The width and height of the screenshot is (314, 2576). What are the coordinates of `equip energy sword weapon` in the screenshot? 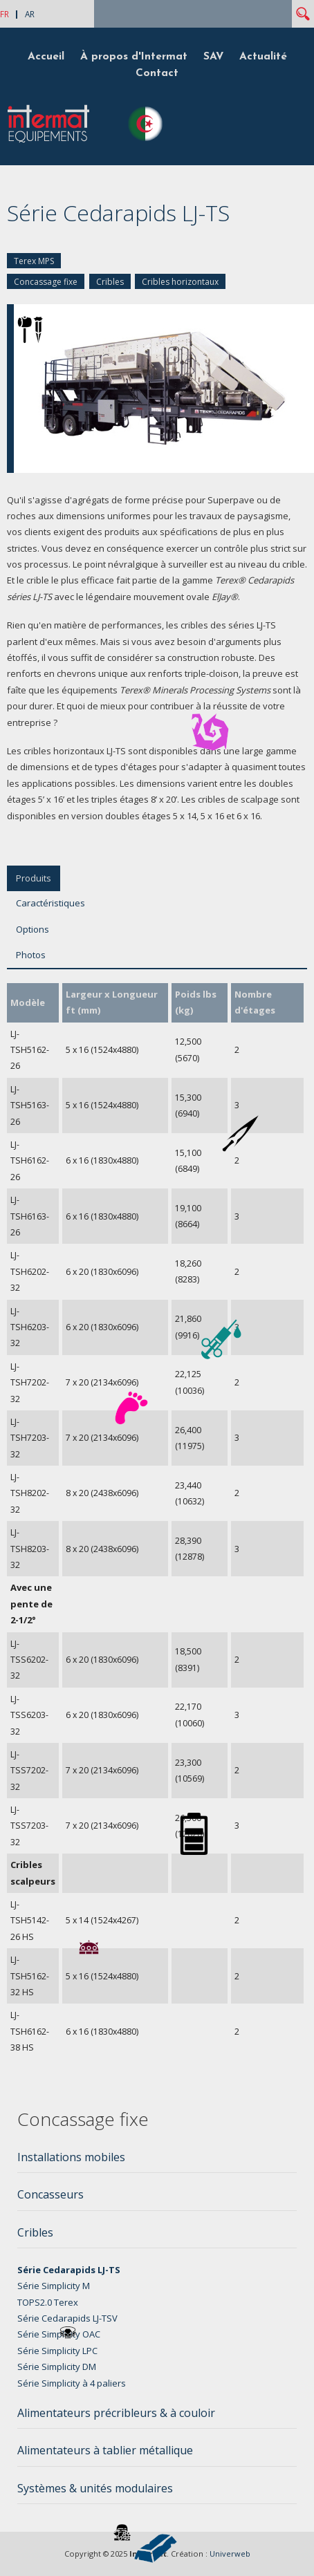 It's located at (241, 1133).